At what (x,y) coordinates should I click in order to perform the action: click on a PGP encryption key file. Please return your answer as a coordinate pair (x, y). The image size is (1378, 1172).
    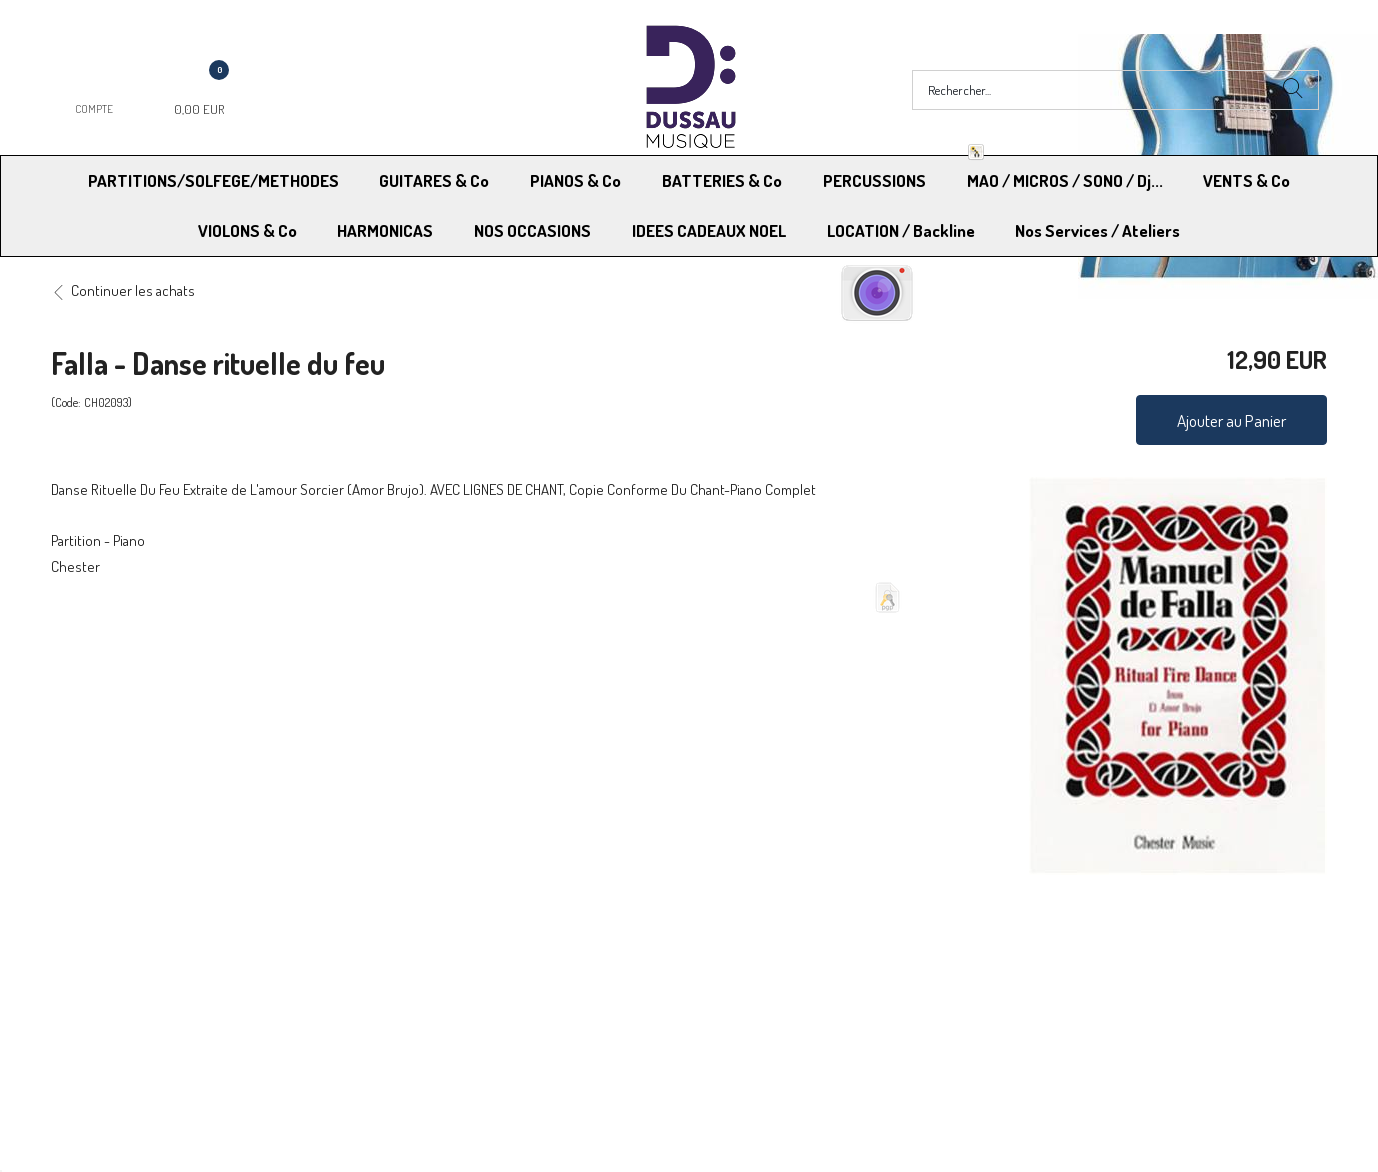
    Looking at the image, I should click on (887, 597).